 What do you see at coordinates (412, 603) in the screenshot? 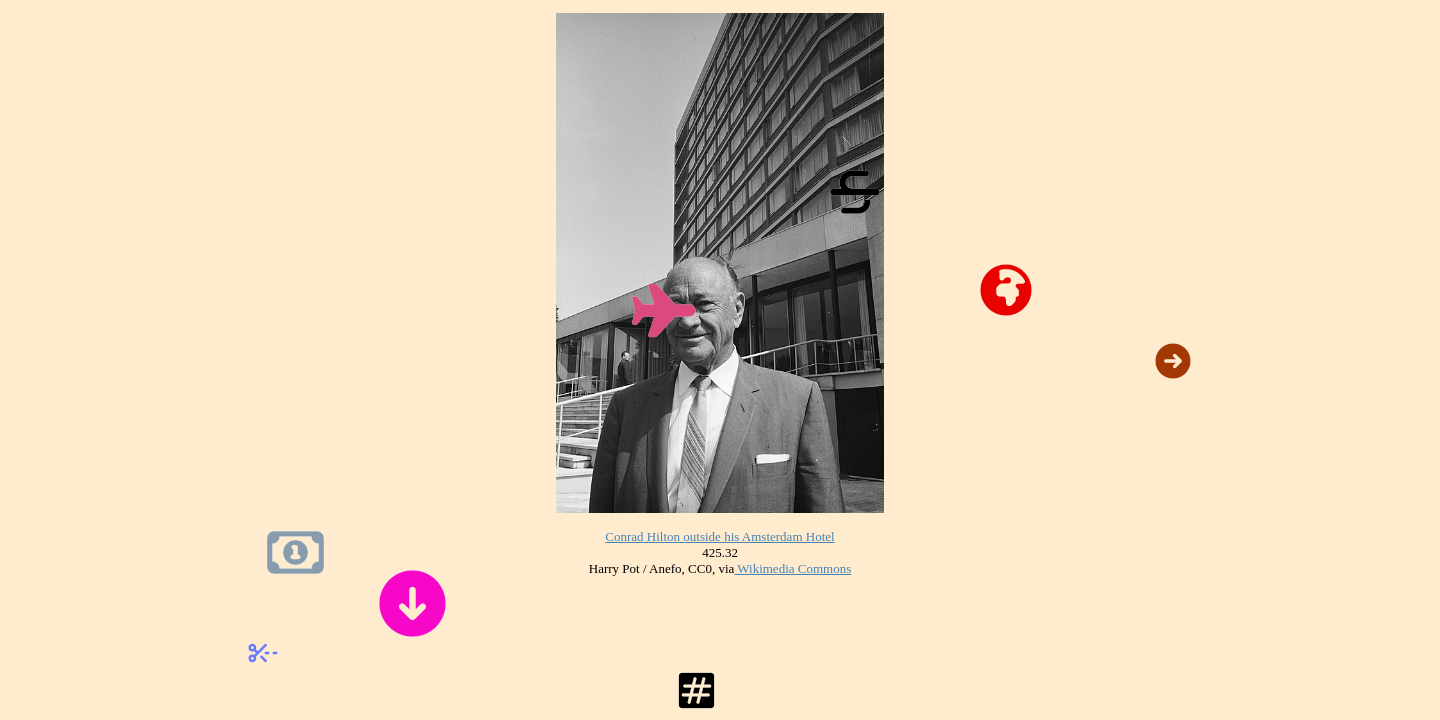
I see `download a file or content` at bounding box center [412, 603].